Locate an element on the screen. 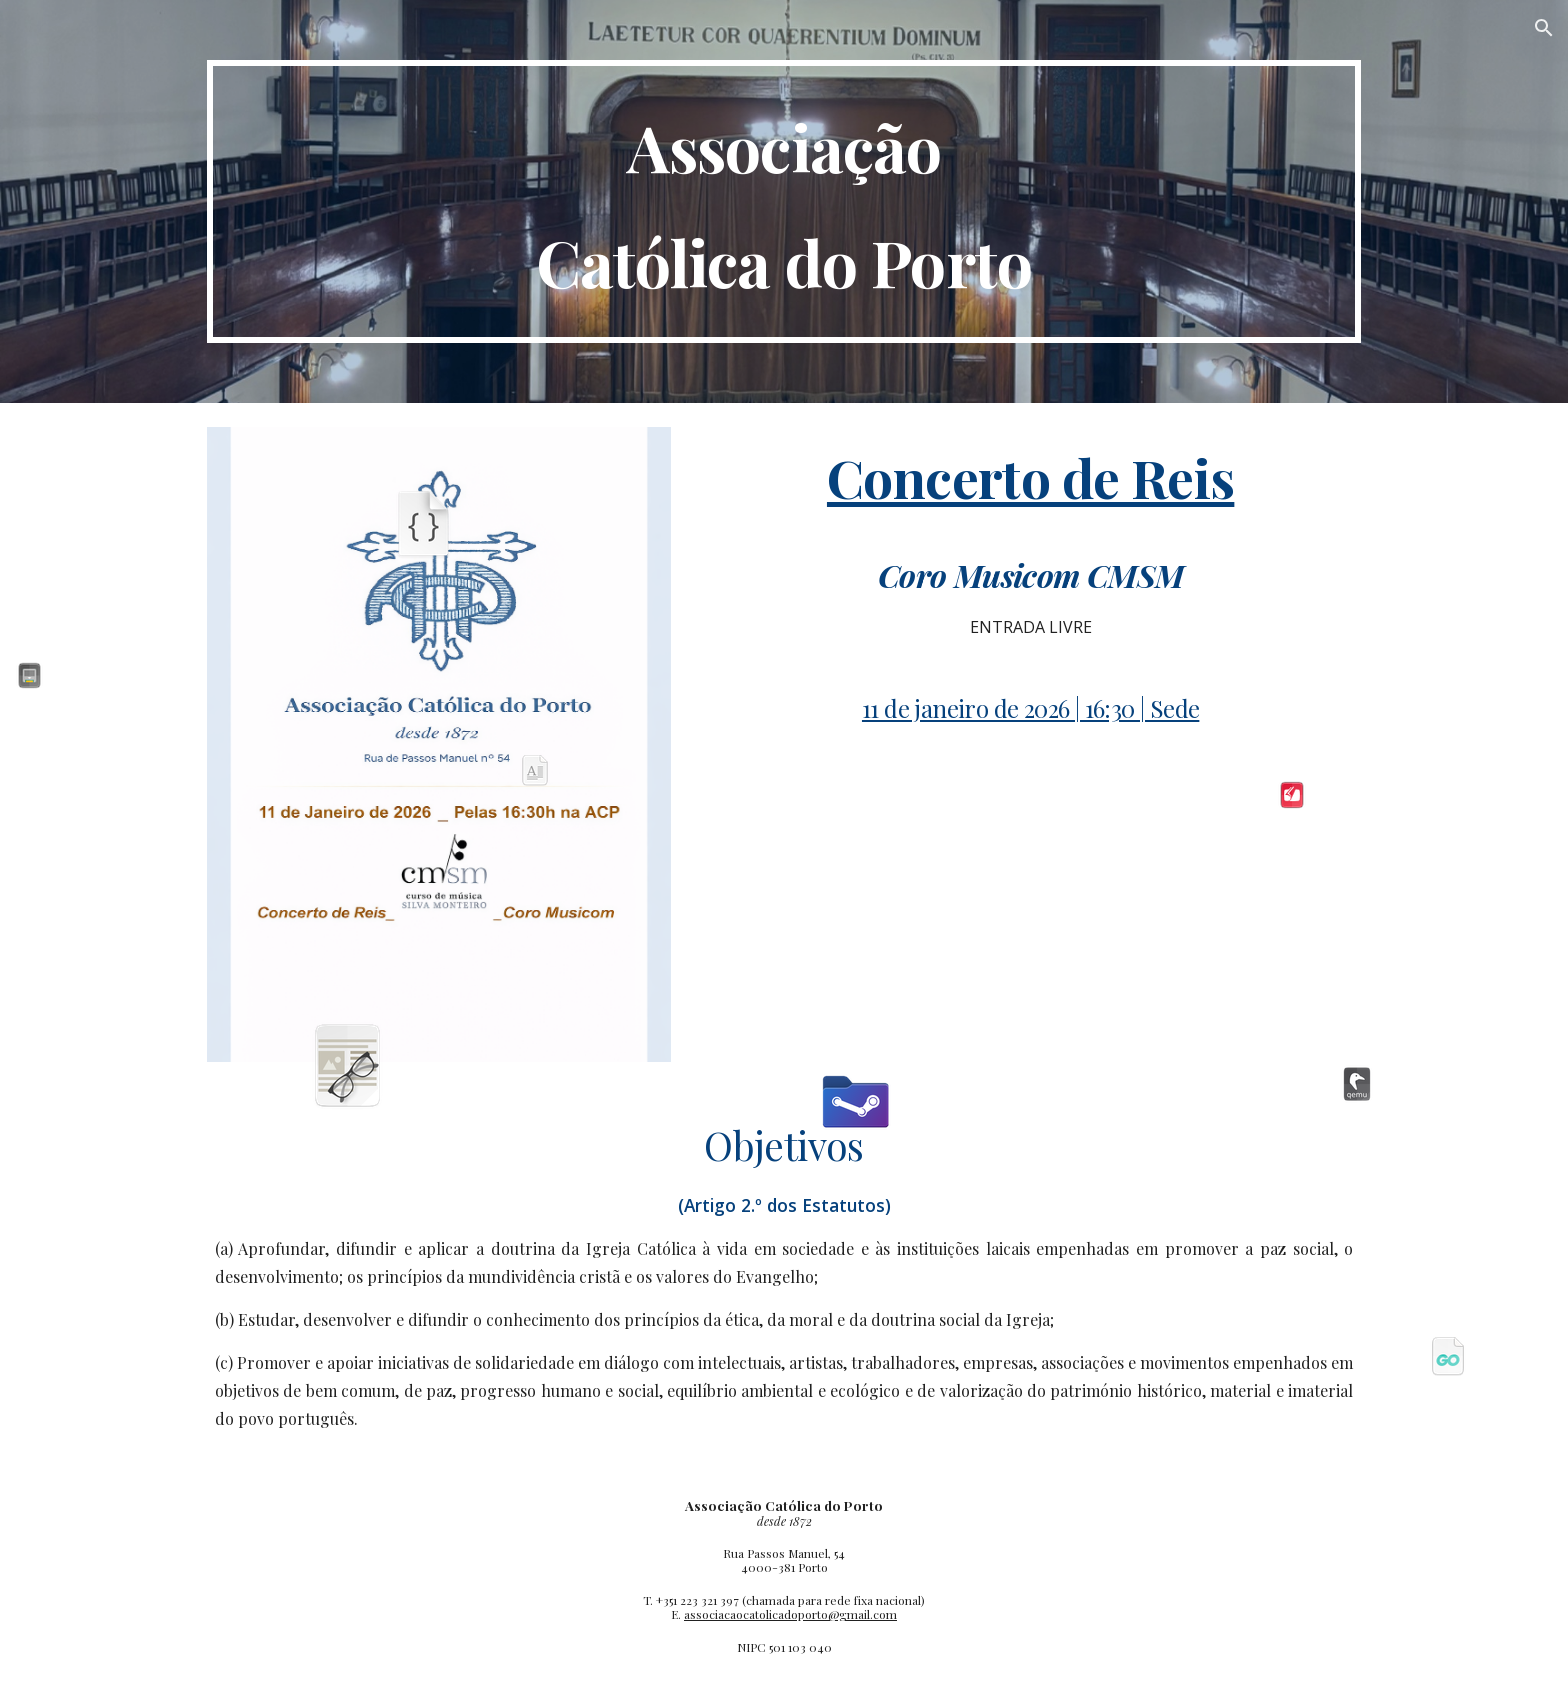 Image resolution: width=1568 pixels, height=1686 pixels. open your steam games folder is located at coordinates (855, 1103).